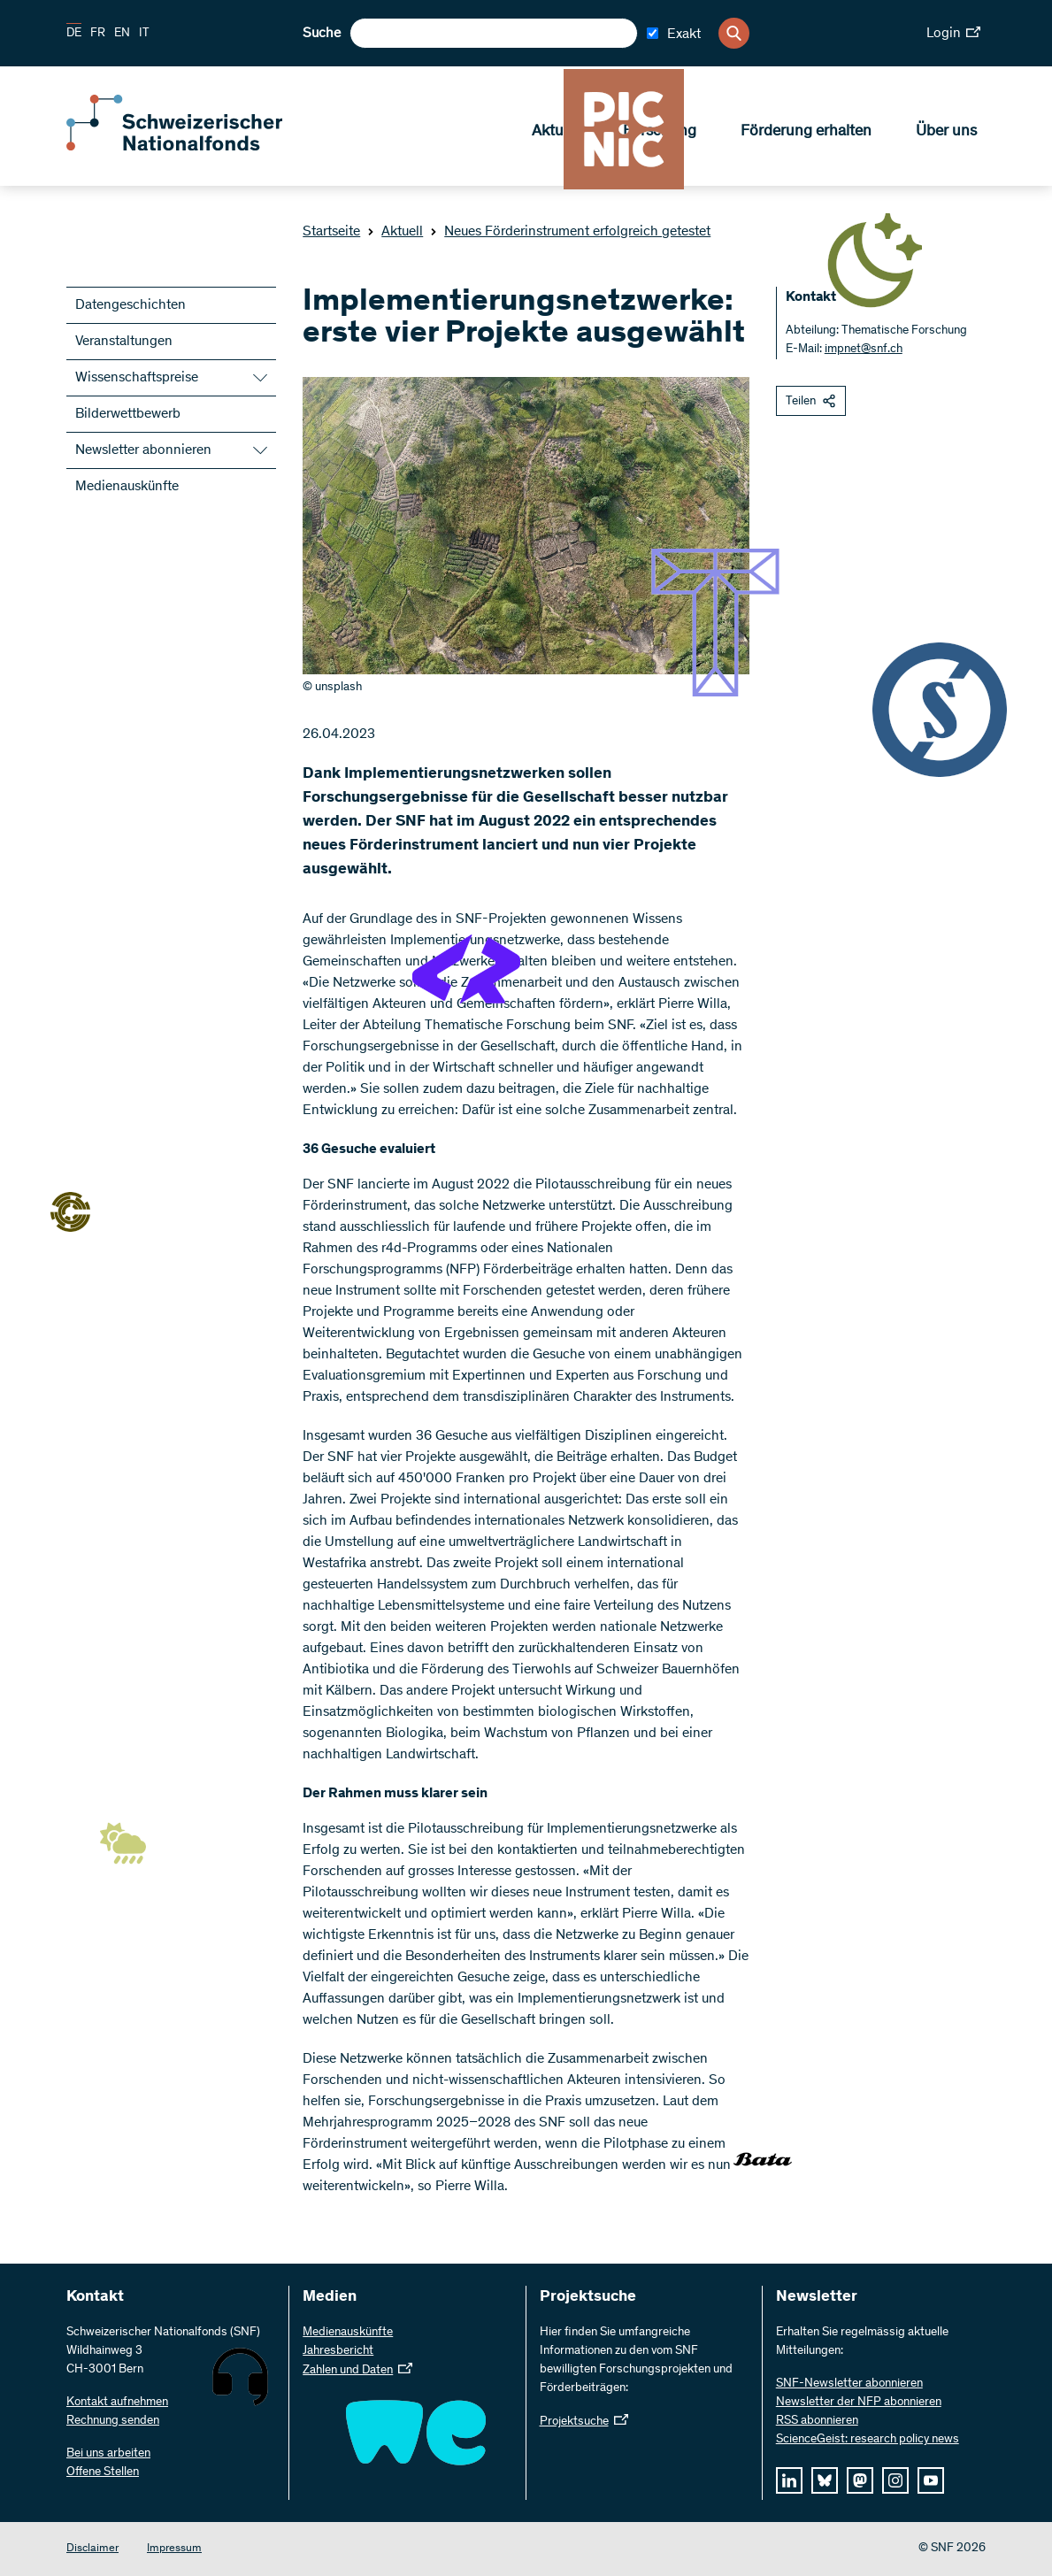  I want to click on toggle dark mode or night theme, so click(871, 265).